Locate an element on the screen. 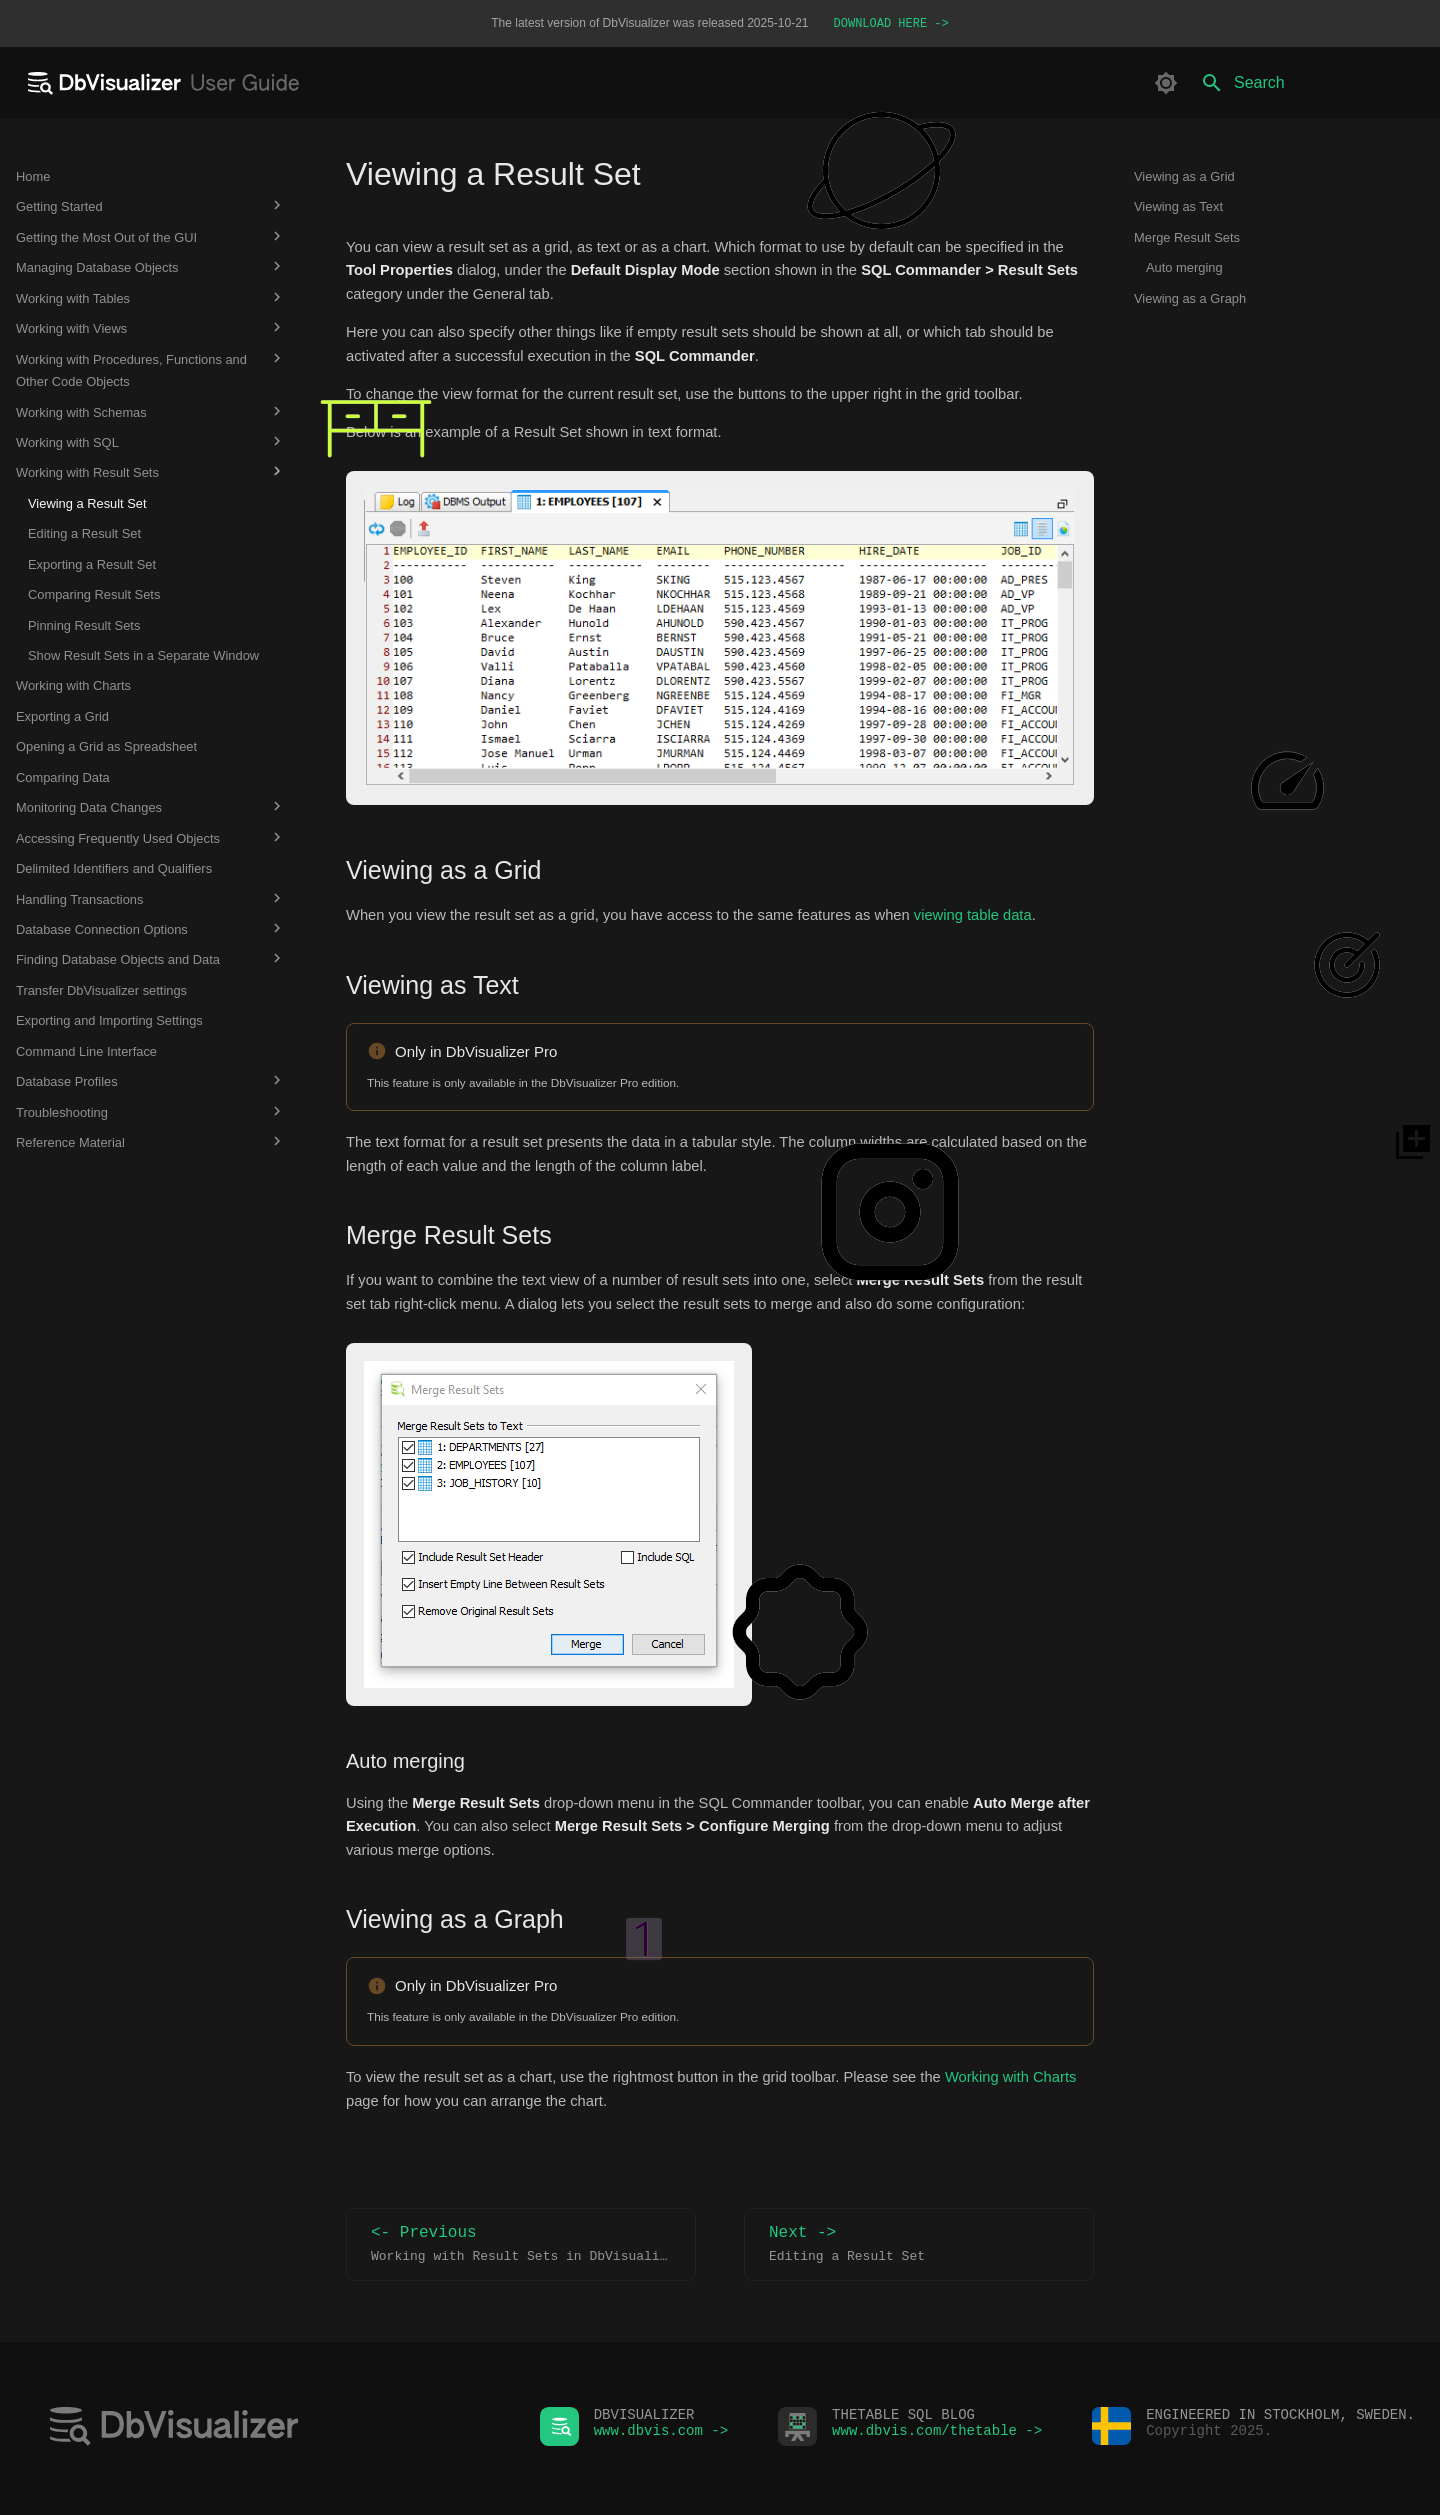  access desk or workspace settings is located at coordinates (376, 427).